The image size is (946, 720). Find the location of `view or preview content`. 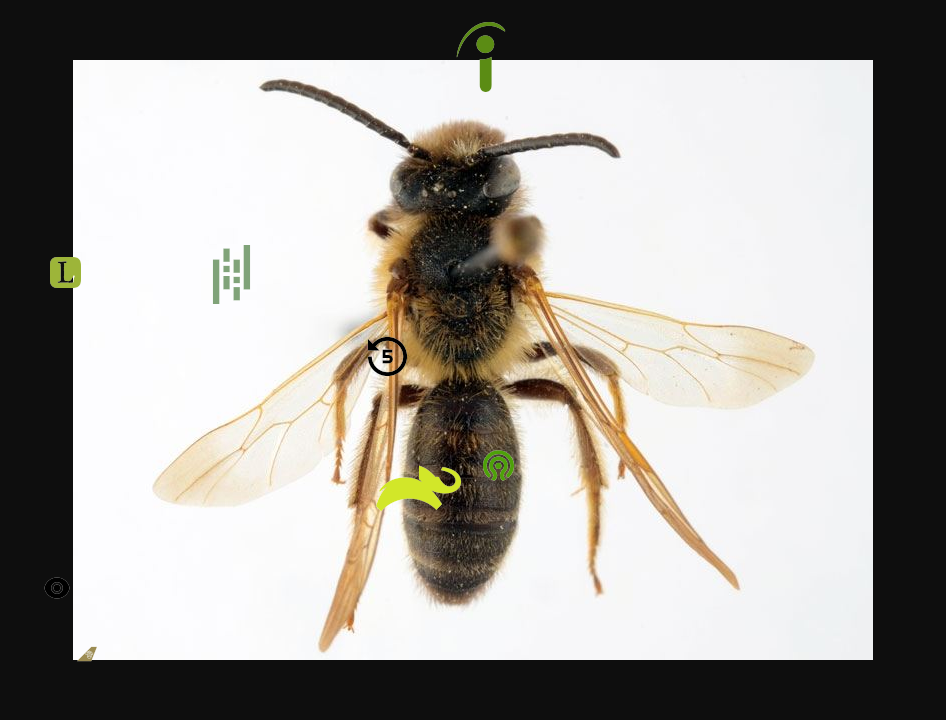

view or preview content is located at coordinates (57, 588).